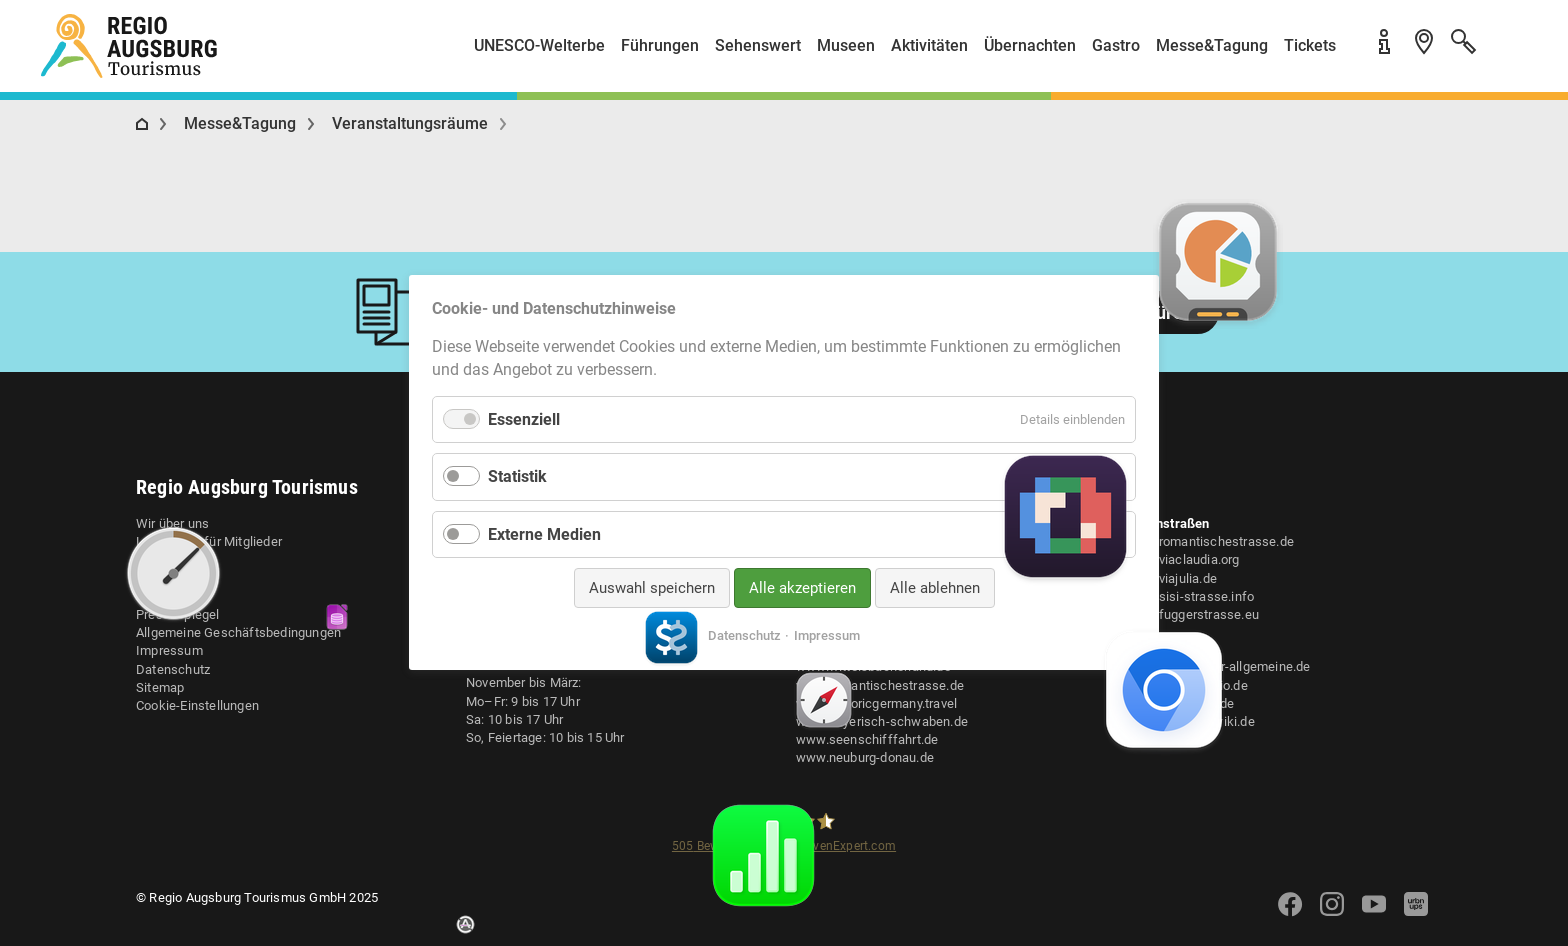 This screenshot has width=1568, height=946. What do you see at coordinates (1065, 516) in the screenshot?
I see `open pixelorama pixel art editor` at bounding box center [1065, 516].